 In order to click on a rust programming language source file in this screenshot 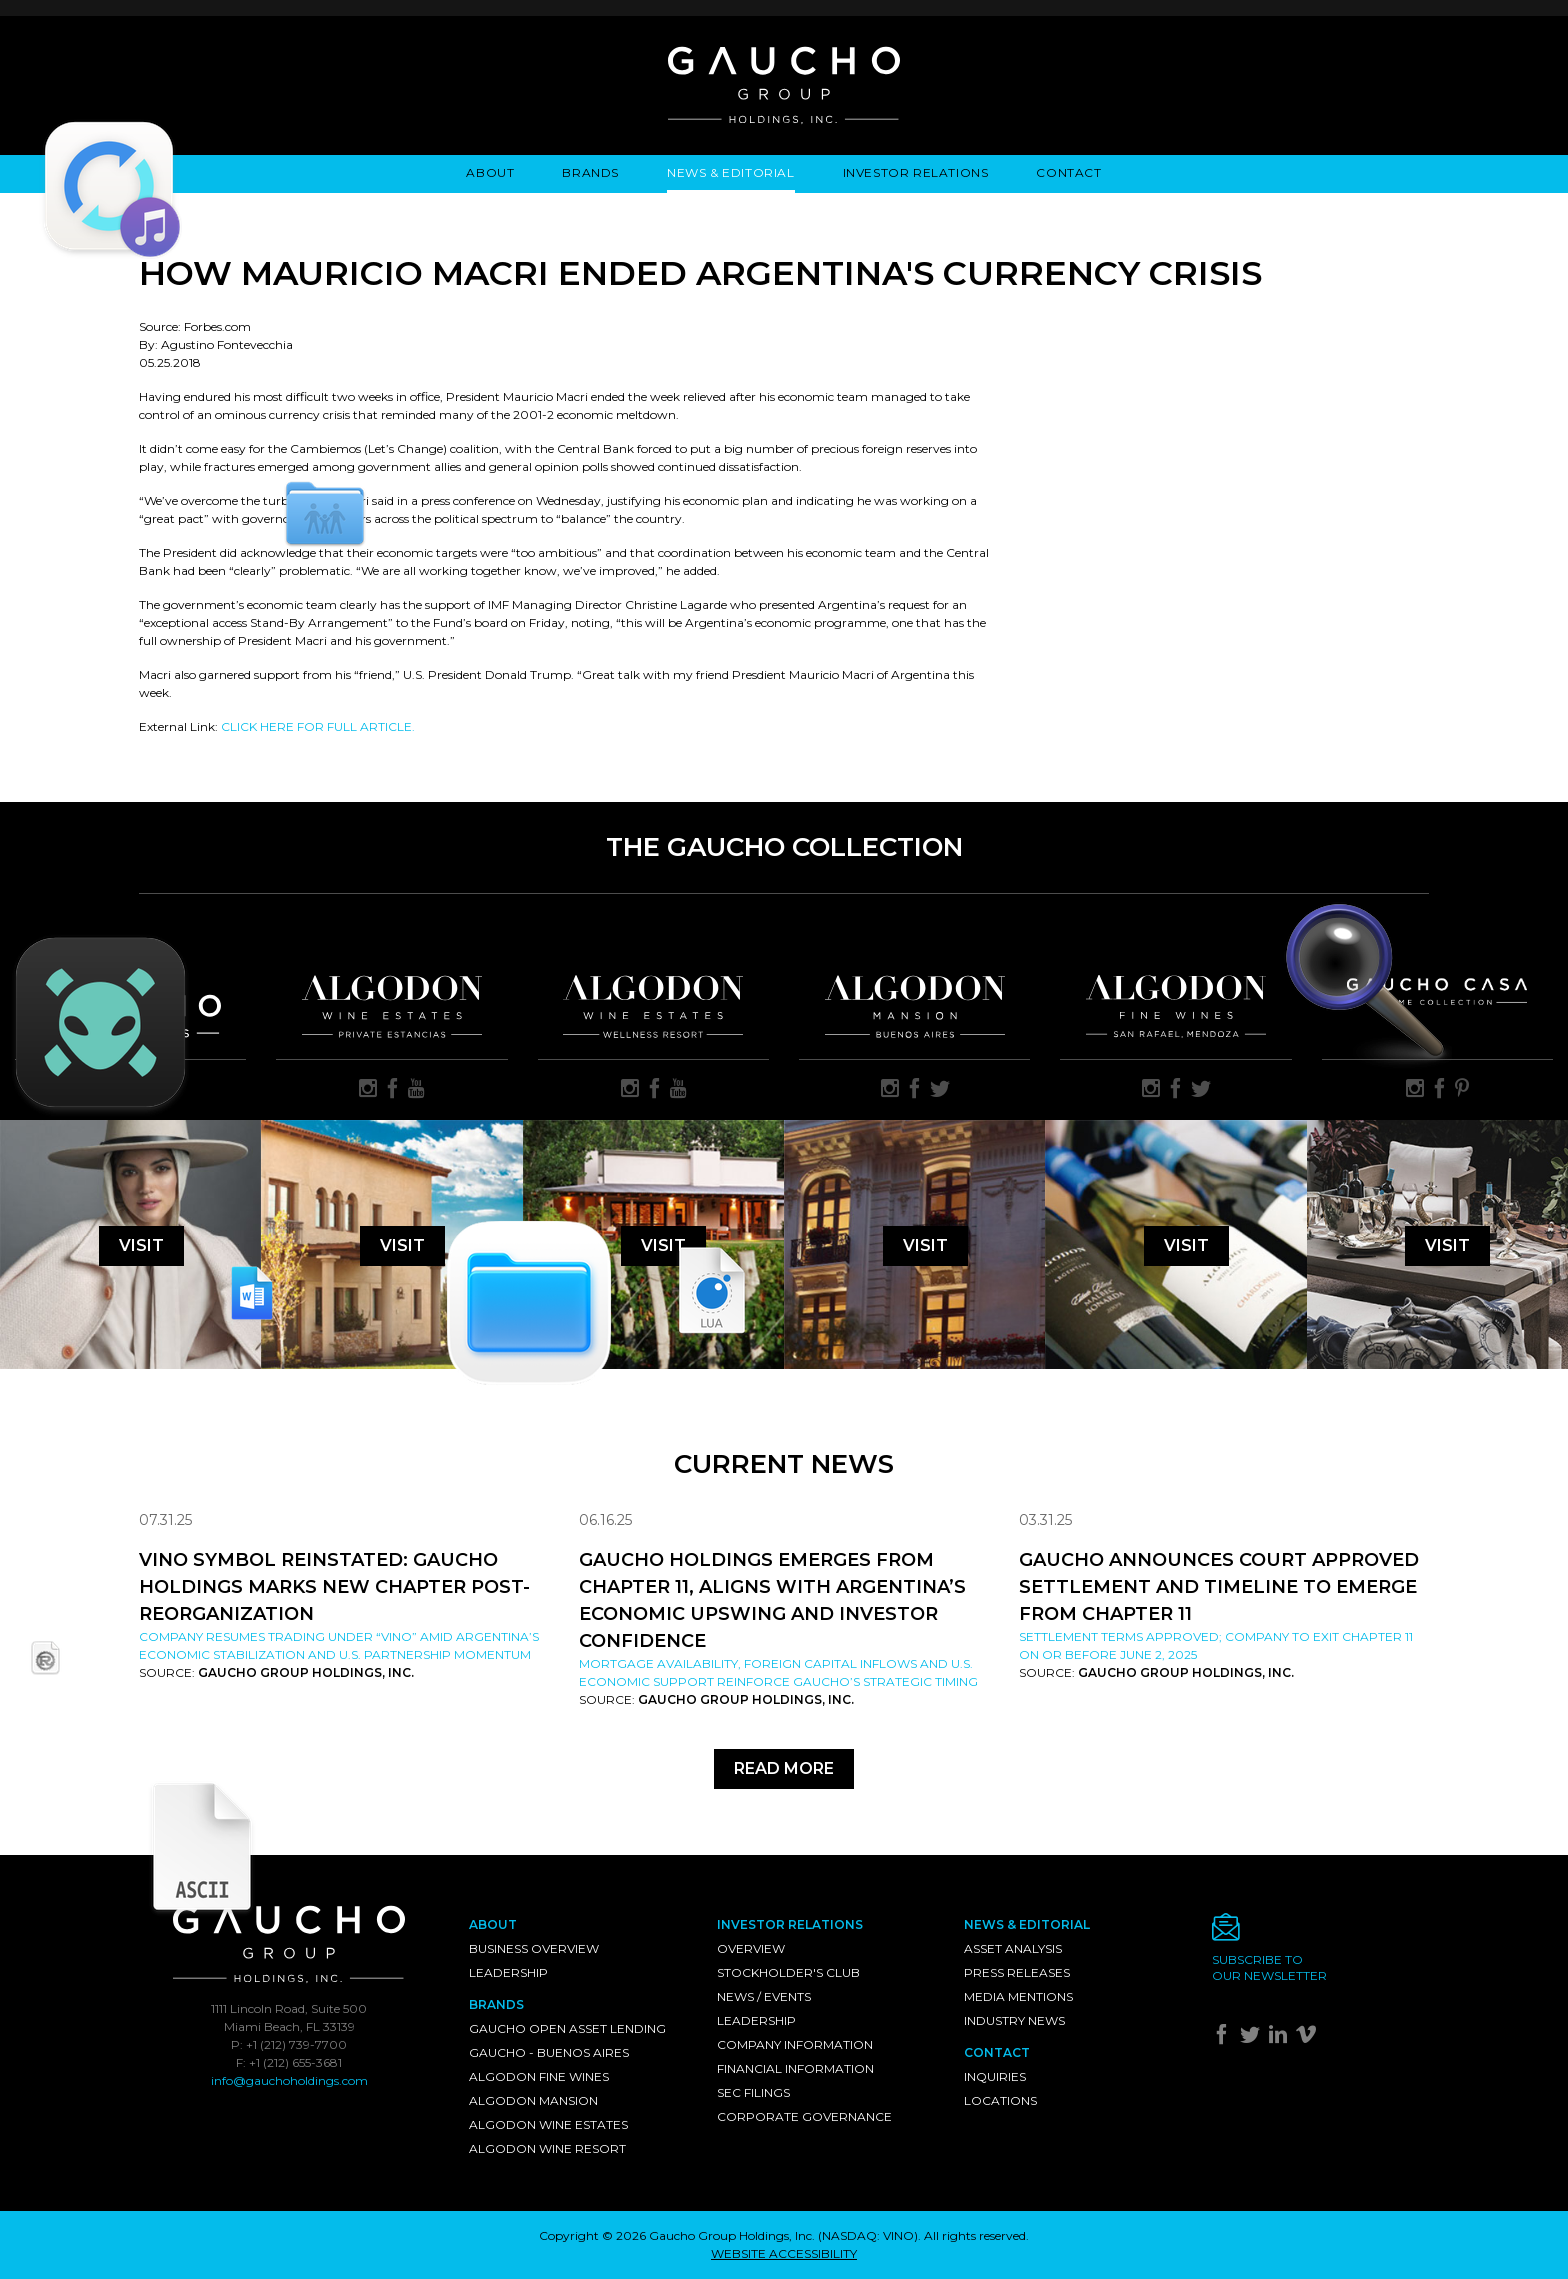, I will do `click(45, 1657)`.